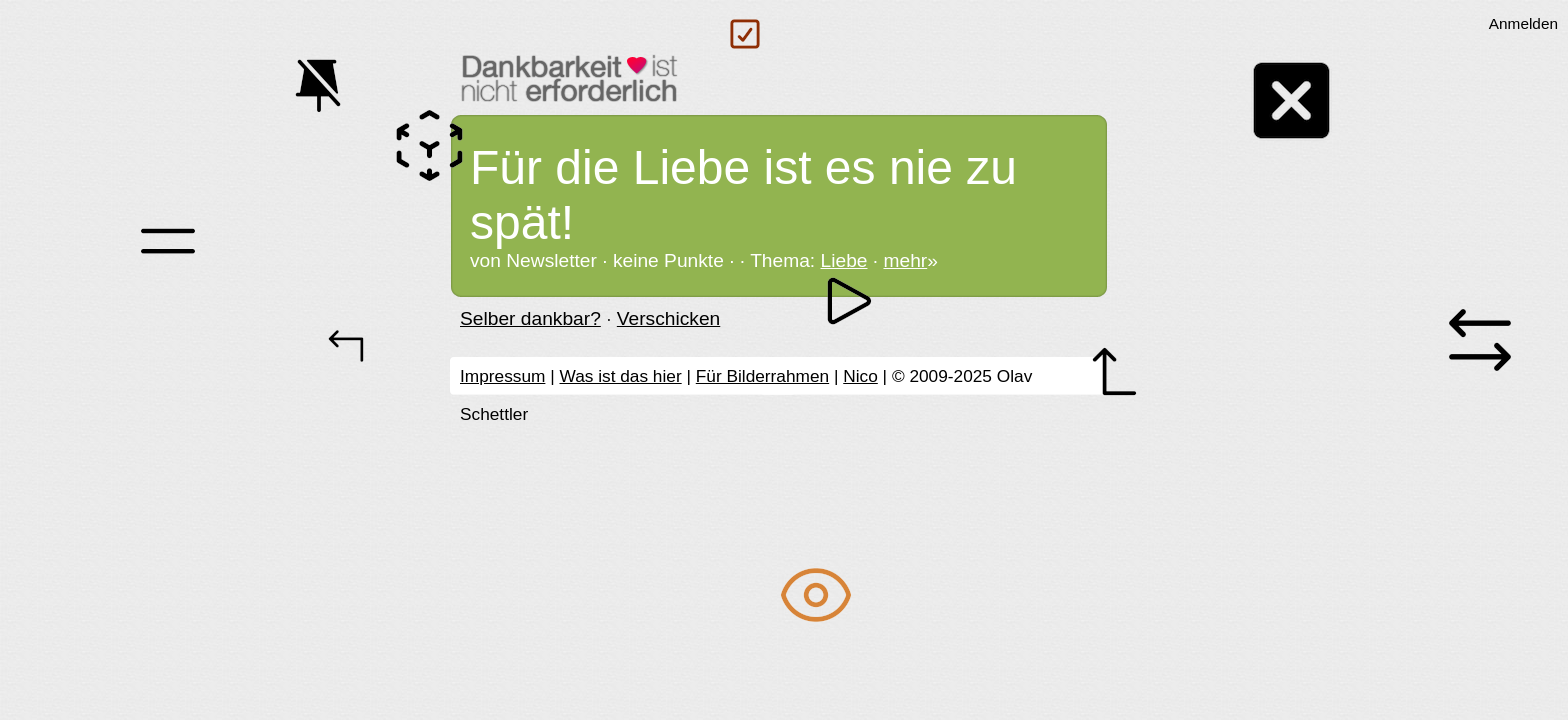 This screenshot has width=1568, height=720. What do you see at coordinates (849, 301) in the screenshot?
I see `play media or video content` at bounding box center [849, 301].